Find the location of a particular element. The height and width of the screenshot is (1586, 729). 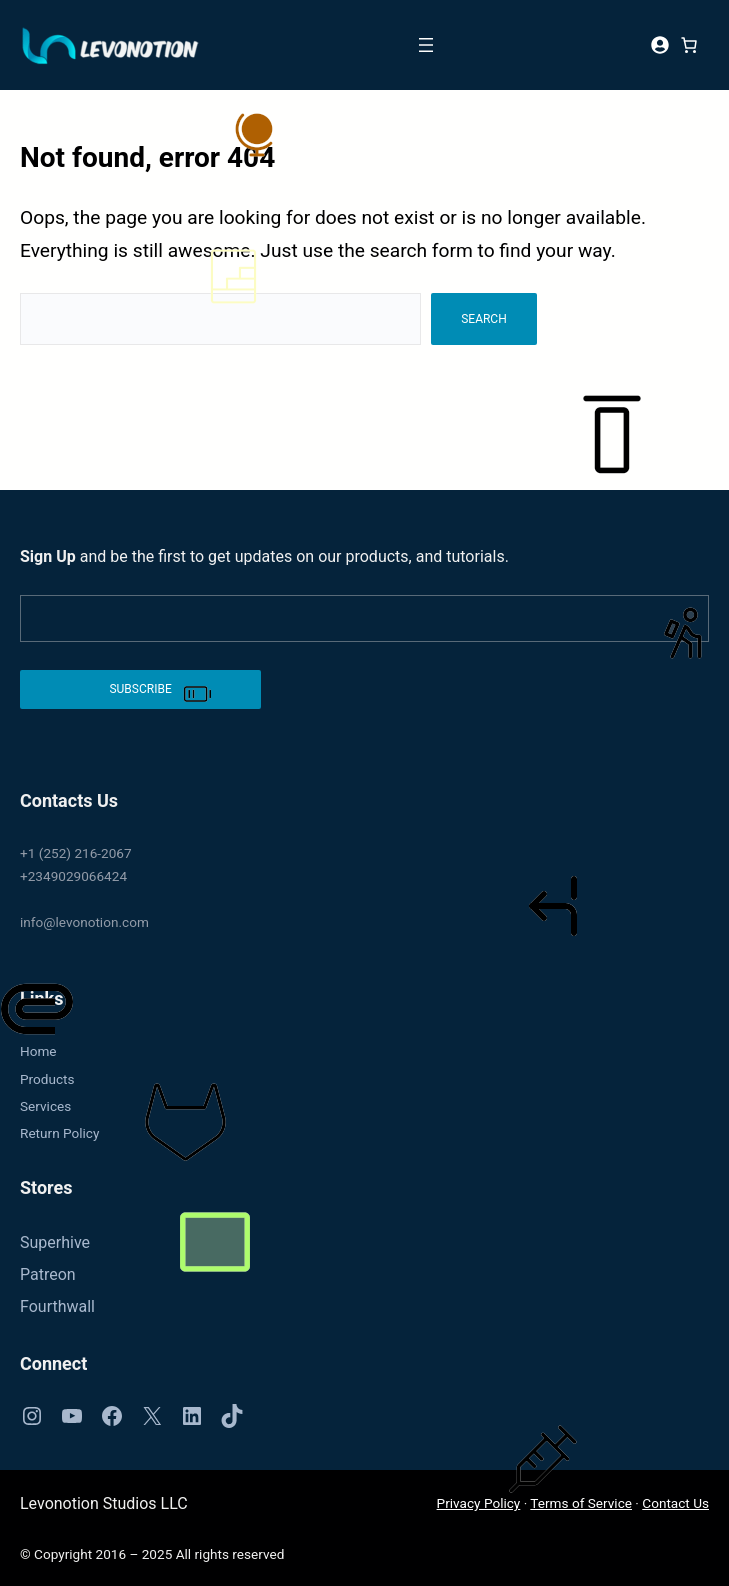

attach a file to your message is located at coordinates (37, 1009).